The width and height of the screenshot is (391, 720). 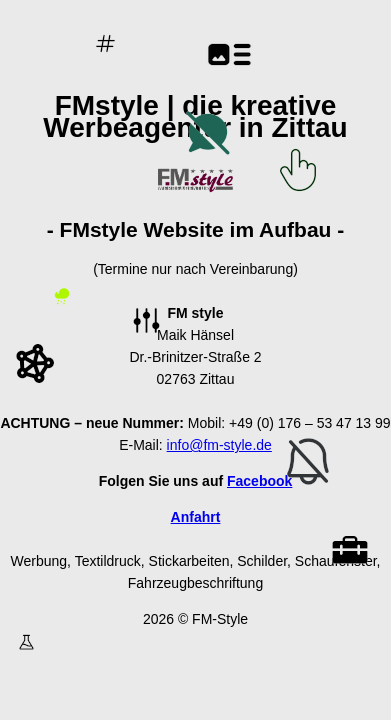 I want to click on access science or laboratory features, so click(x=26, y=642).